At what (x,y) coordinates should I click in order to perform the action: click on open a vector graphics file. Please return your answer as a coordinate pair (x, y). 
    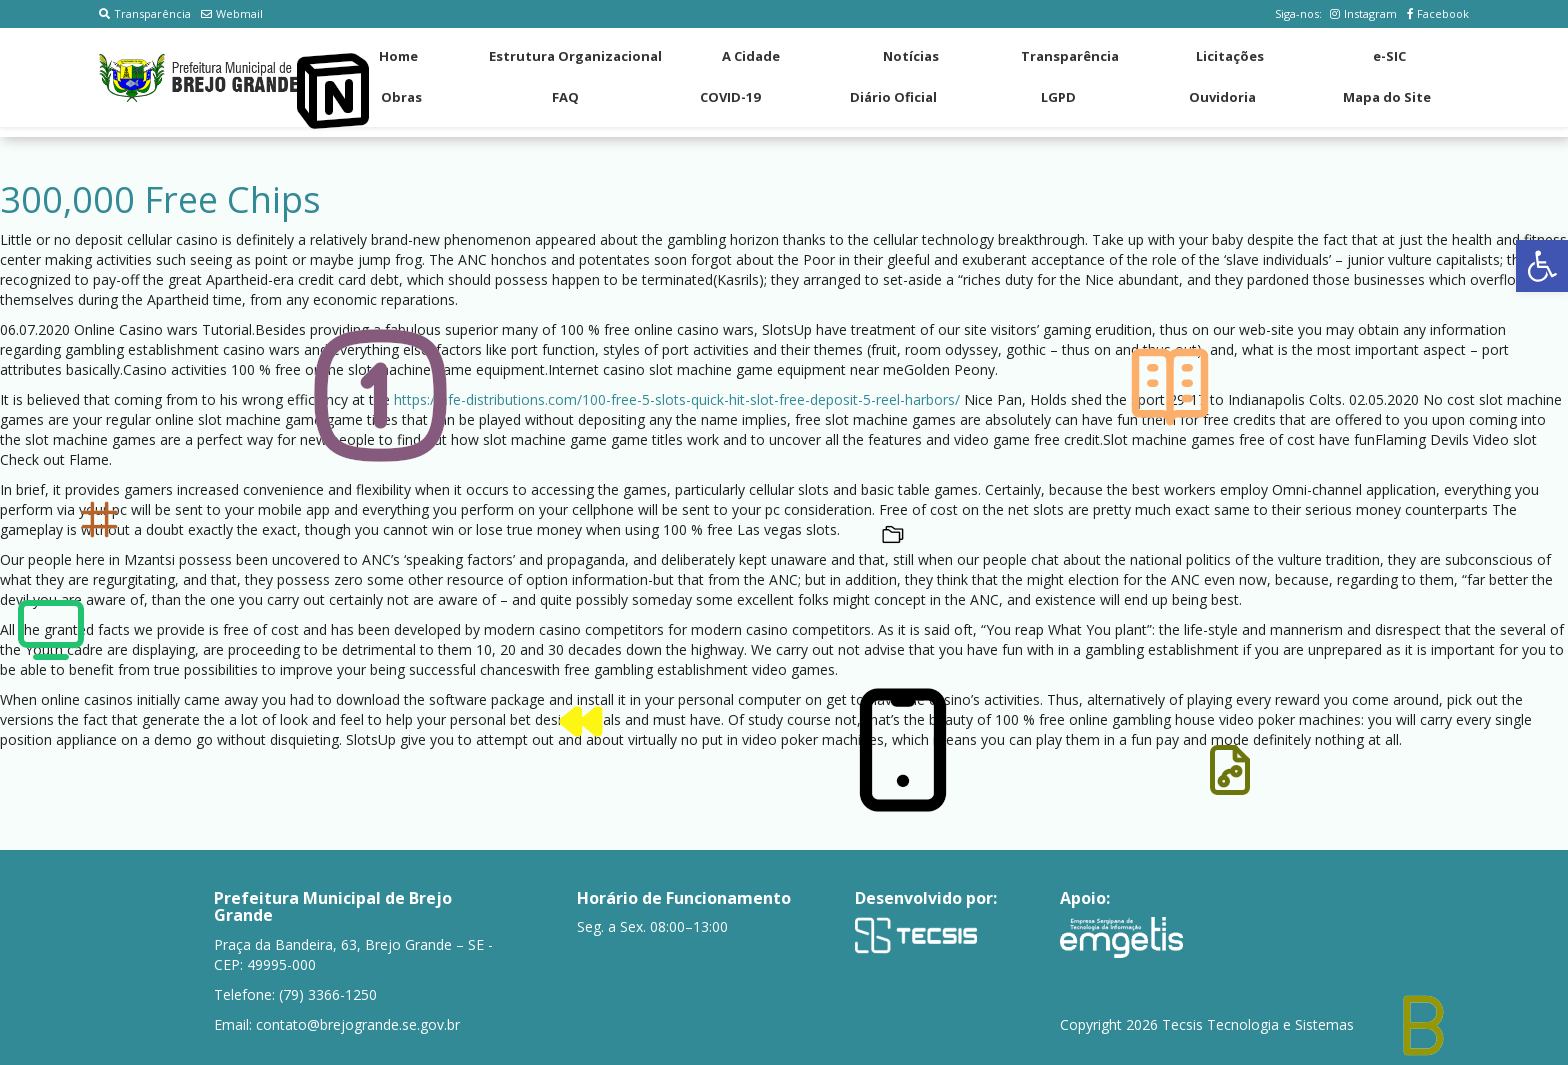
    Looking at the image, I should click on (1230, 770).